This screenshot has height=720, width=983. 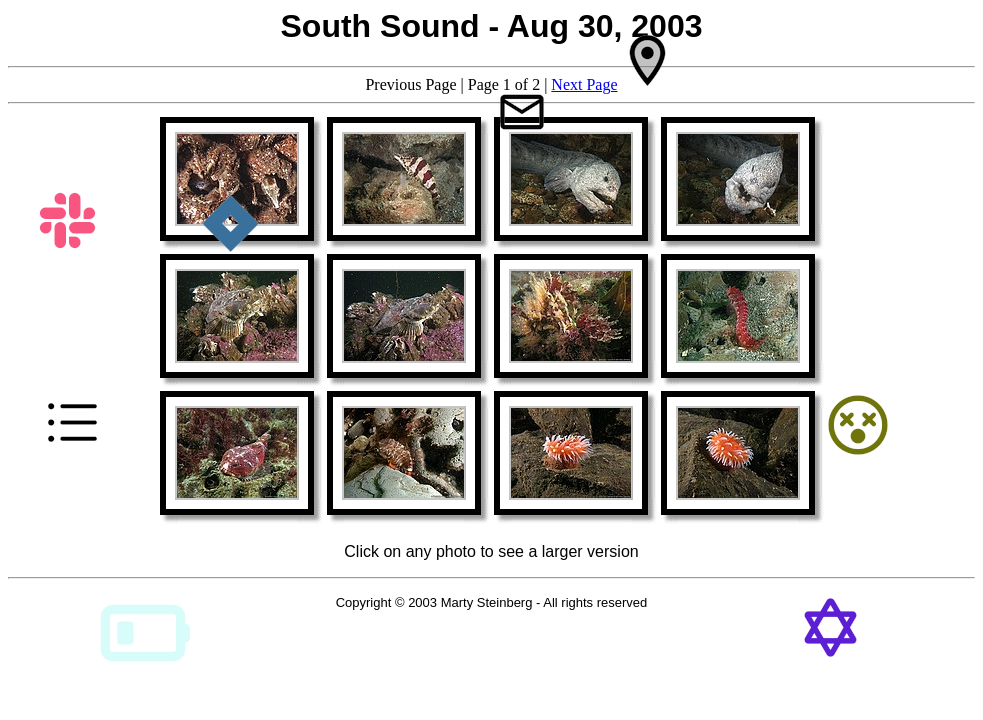 What do you see at coordinates (647, 60) in the screenshot?
I see `view or set your current location` at bounding box center [647, 60].